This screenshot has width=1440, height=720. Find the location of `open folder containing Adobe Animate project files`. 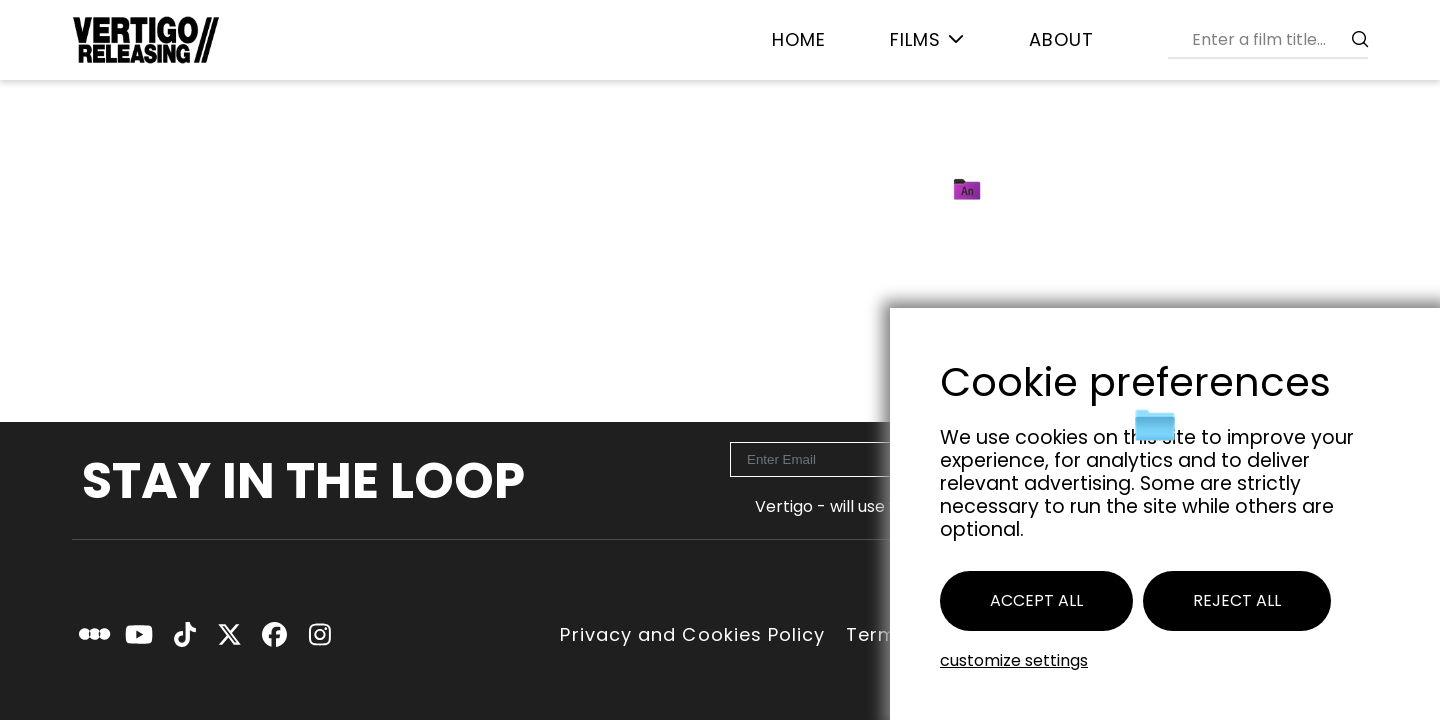

open folder containing Adobe Animate project files is located at coordinates (967, 190).